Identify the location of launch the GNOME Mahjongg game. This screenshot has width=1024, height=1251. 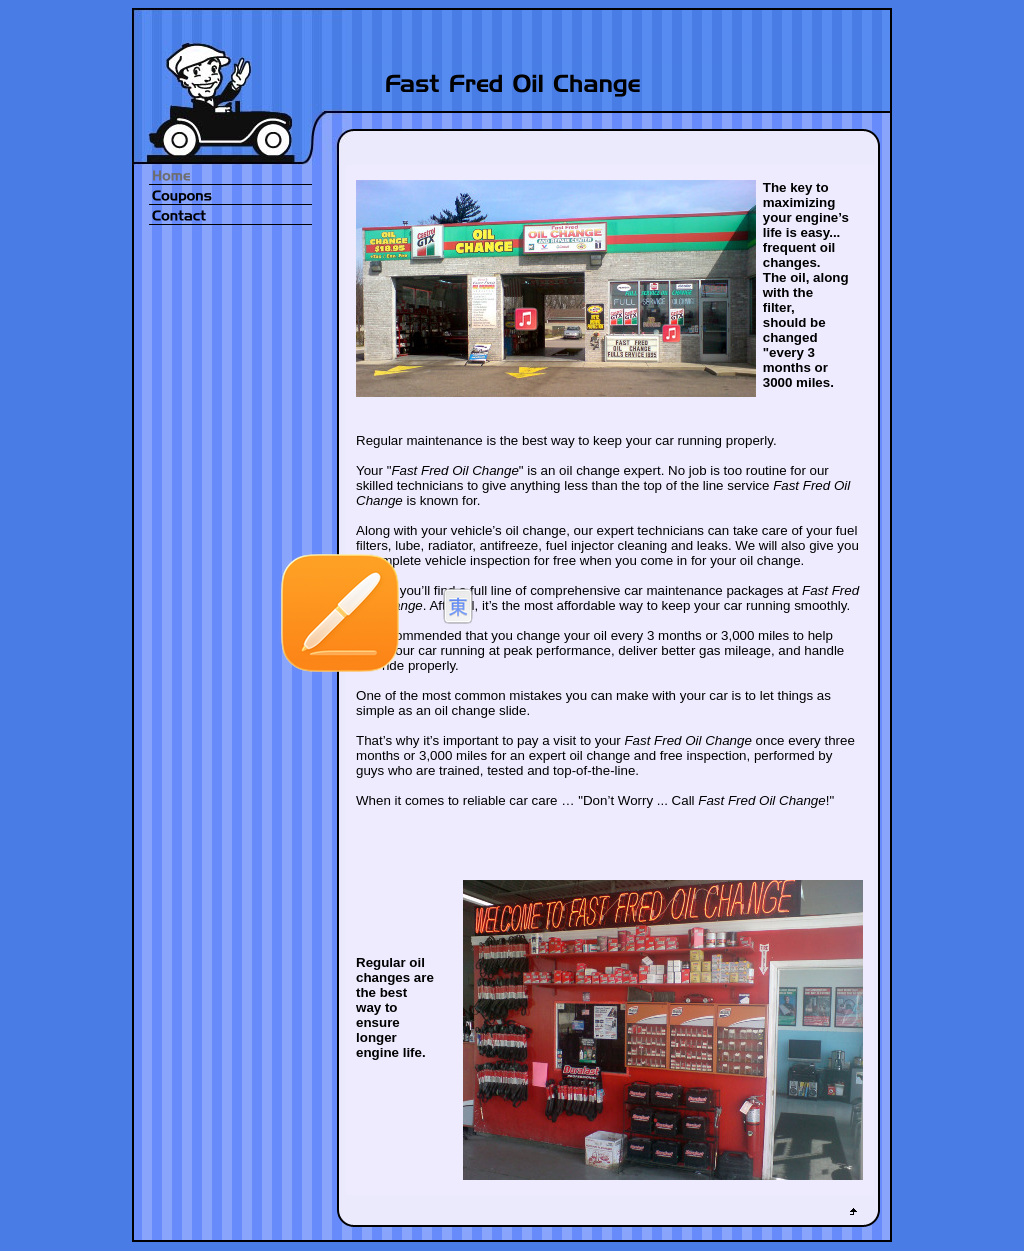
(458, 606).